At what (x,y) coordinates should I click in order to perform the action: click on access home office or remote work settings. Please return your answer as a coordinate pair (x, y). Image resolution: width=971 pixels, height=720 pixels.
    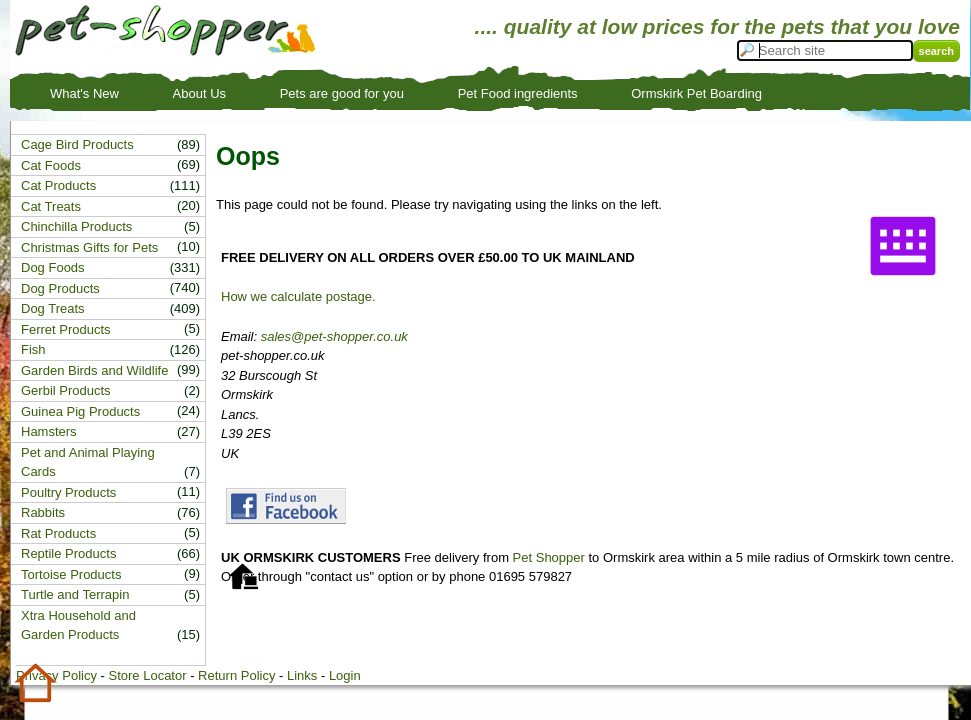
    Looking at the image, I should click on (242, 577).